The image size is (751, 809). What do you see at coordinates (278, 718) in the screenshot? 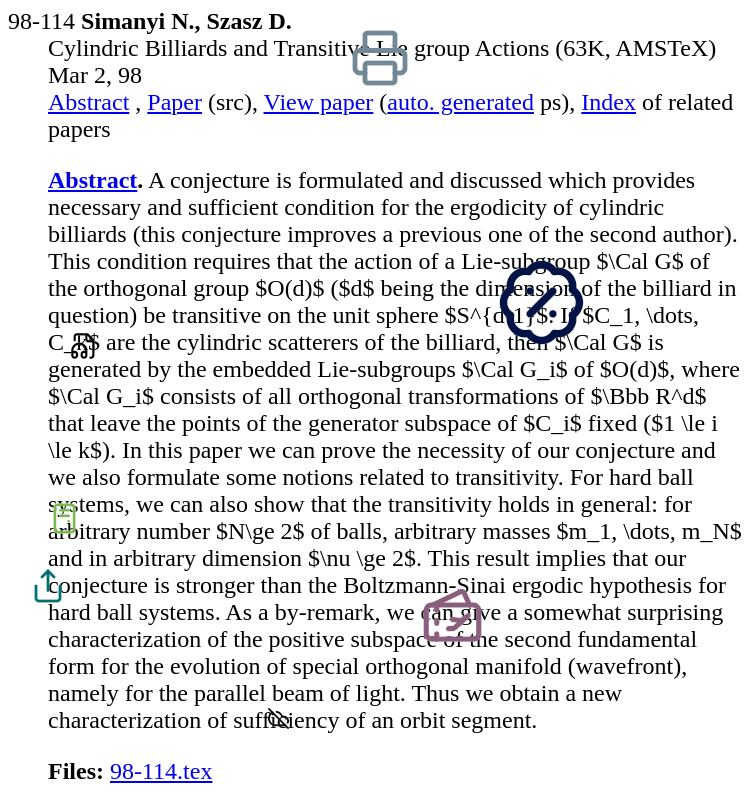
I see `indicates offline or disconnected from cloud services` at bounding box center [278, 718].